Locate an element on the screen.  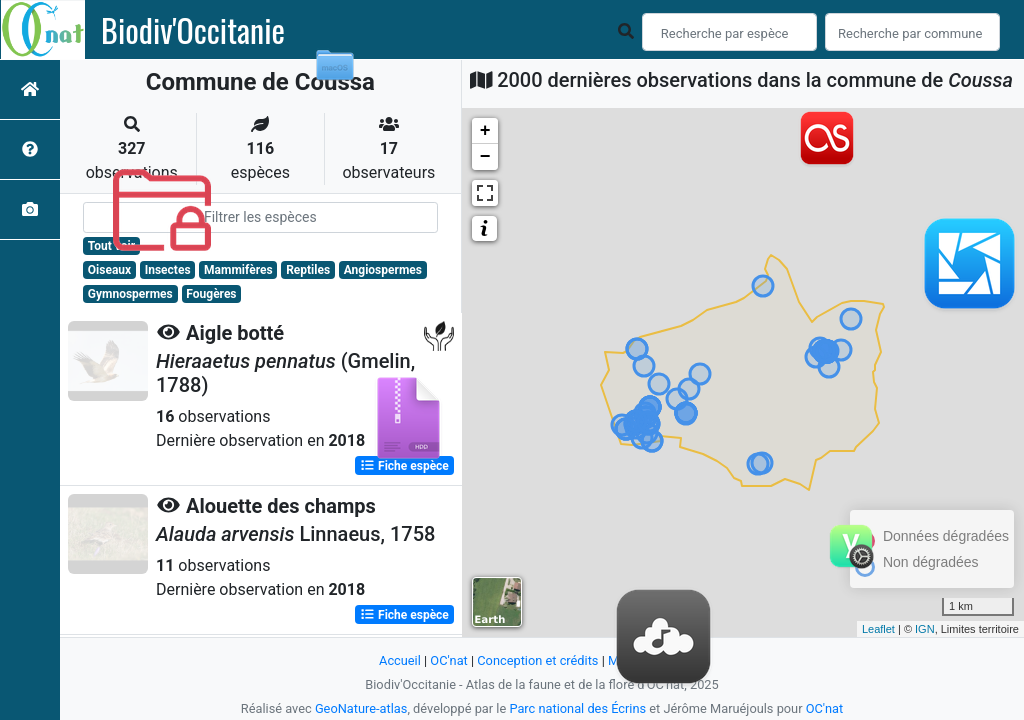
access macOS system files and folders is located at coordinates (335, 65).